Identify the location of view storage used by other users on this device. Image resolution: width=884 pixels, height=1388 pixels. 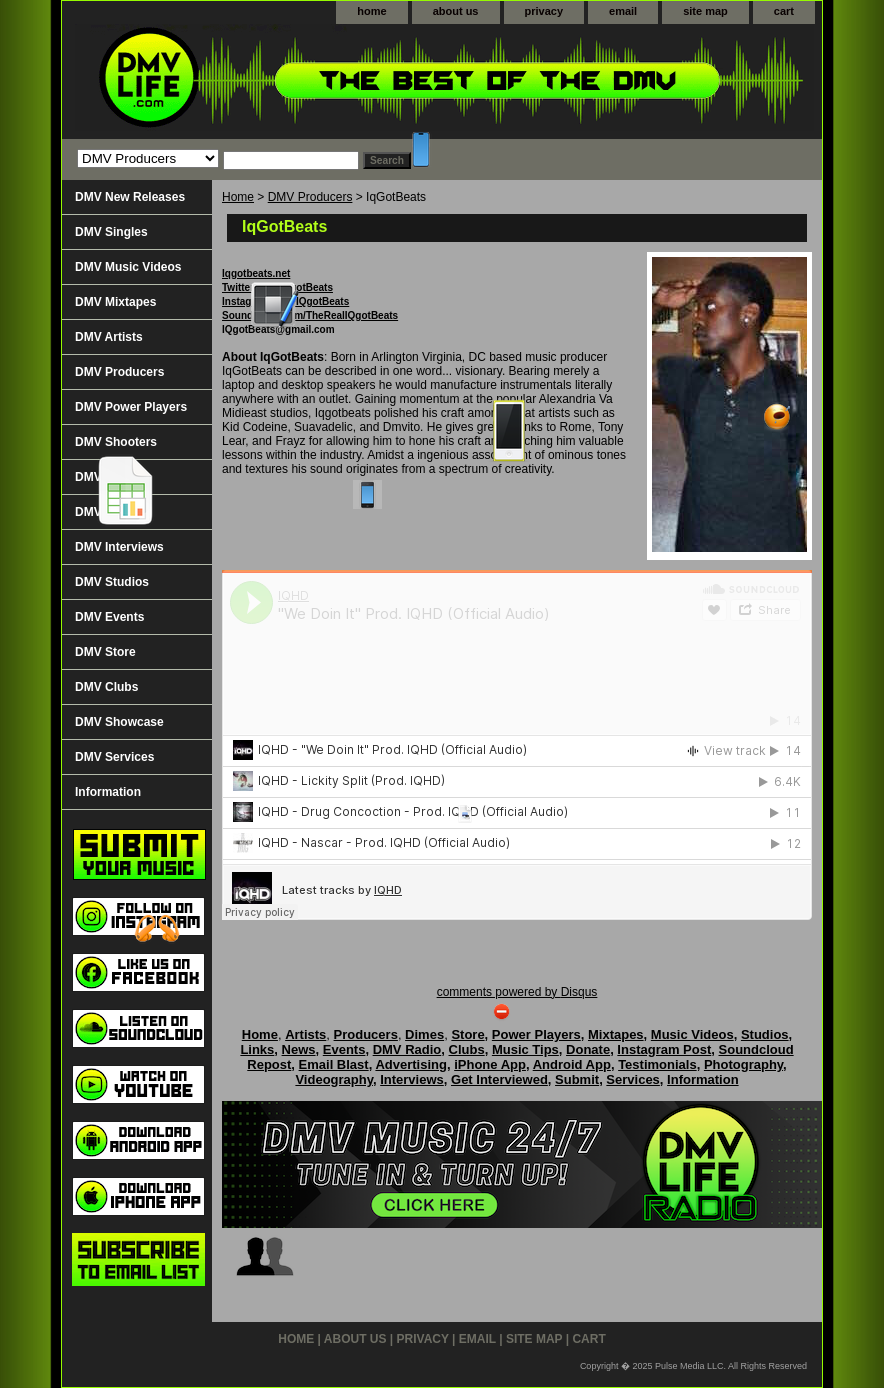
(265, 1251).